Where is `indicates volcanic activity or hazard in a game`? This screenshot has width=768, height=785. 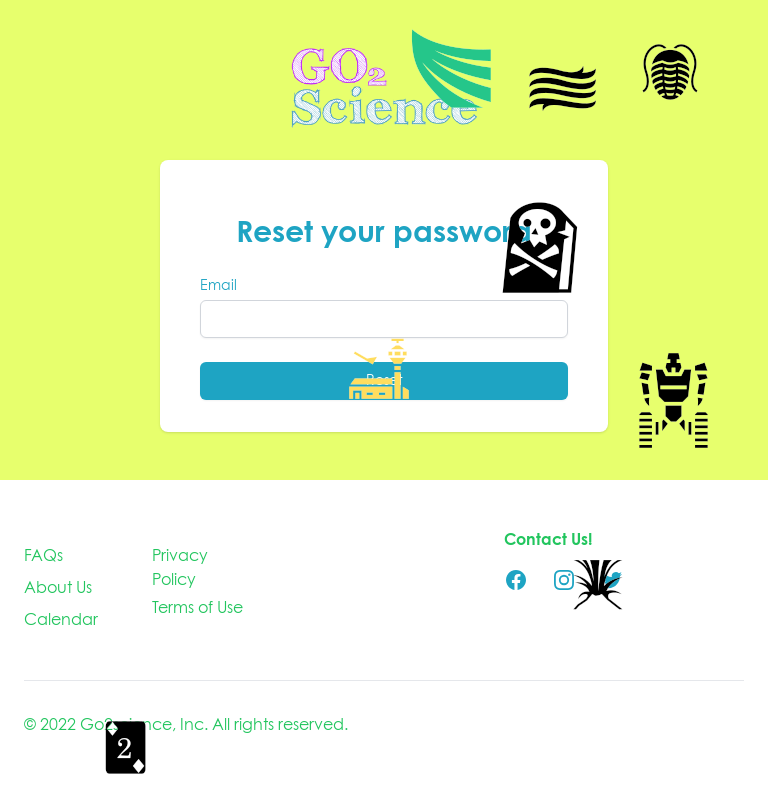 indicates volcanic activity or hazard in a game is located at coordinates (597, 584).